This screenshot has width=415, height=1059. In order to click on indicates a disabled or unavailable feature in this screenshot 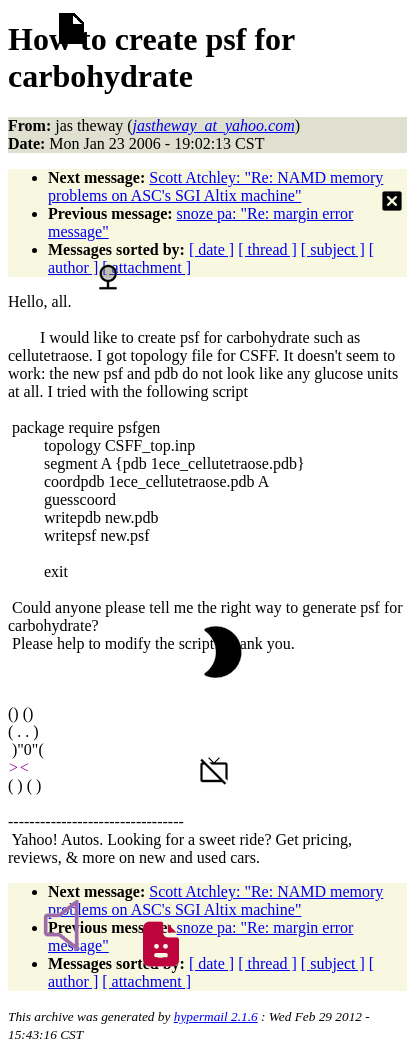, I will do `click(392, 201)`.